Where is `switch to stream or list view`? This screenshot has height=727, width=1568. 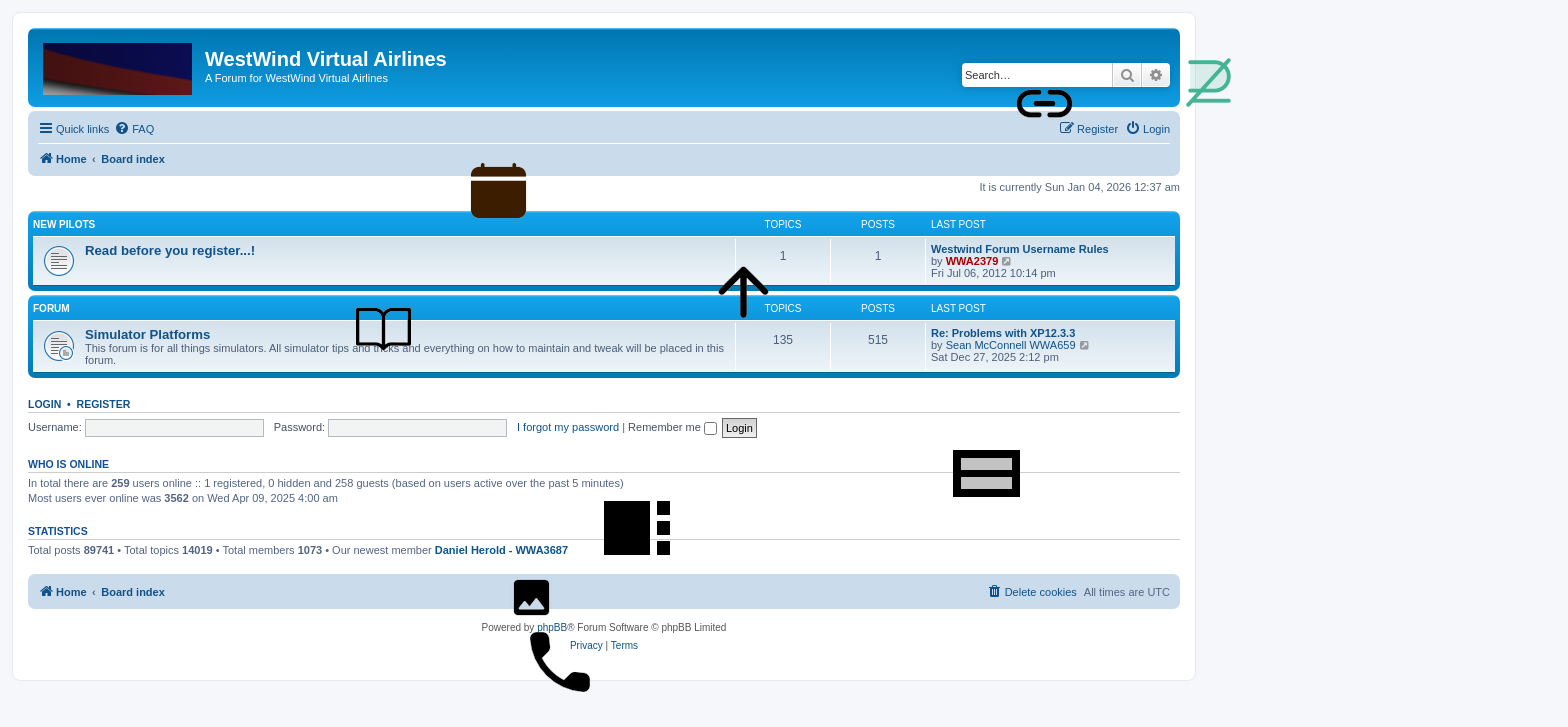 switch to stream or list view is located at coordinates (984, 473).